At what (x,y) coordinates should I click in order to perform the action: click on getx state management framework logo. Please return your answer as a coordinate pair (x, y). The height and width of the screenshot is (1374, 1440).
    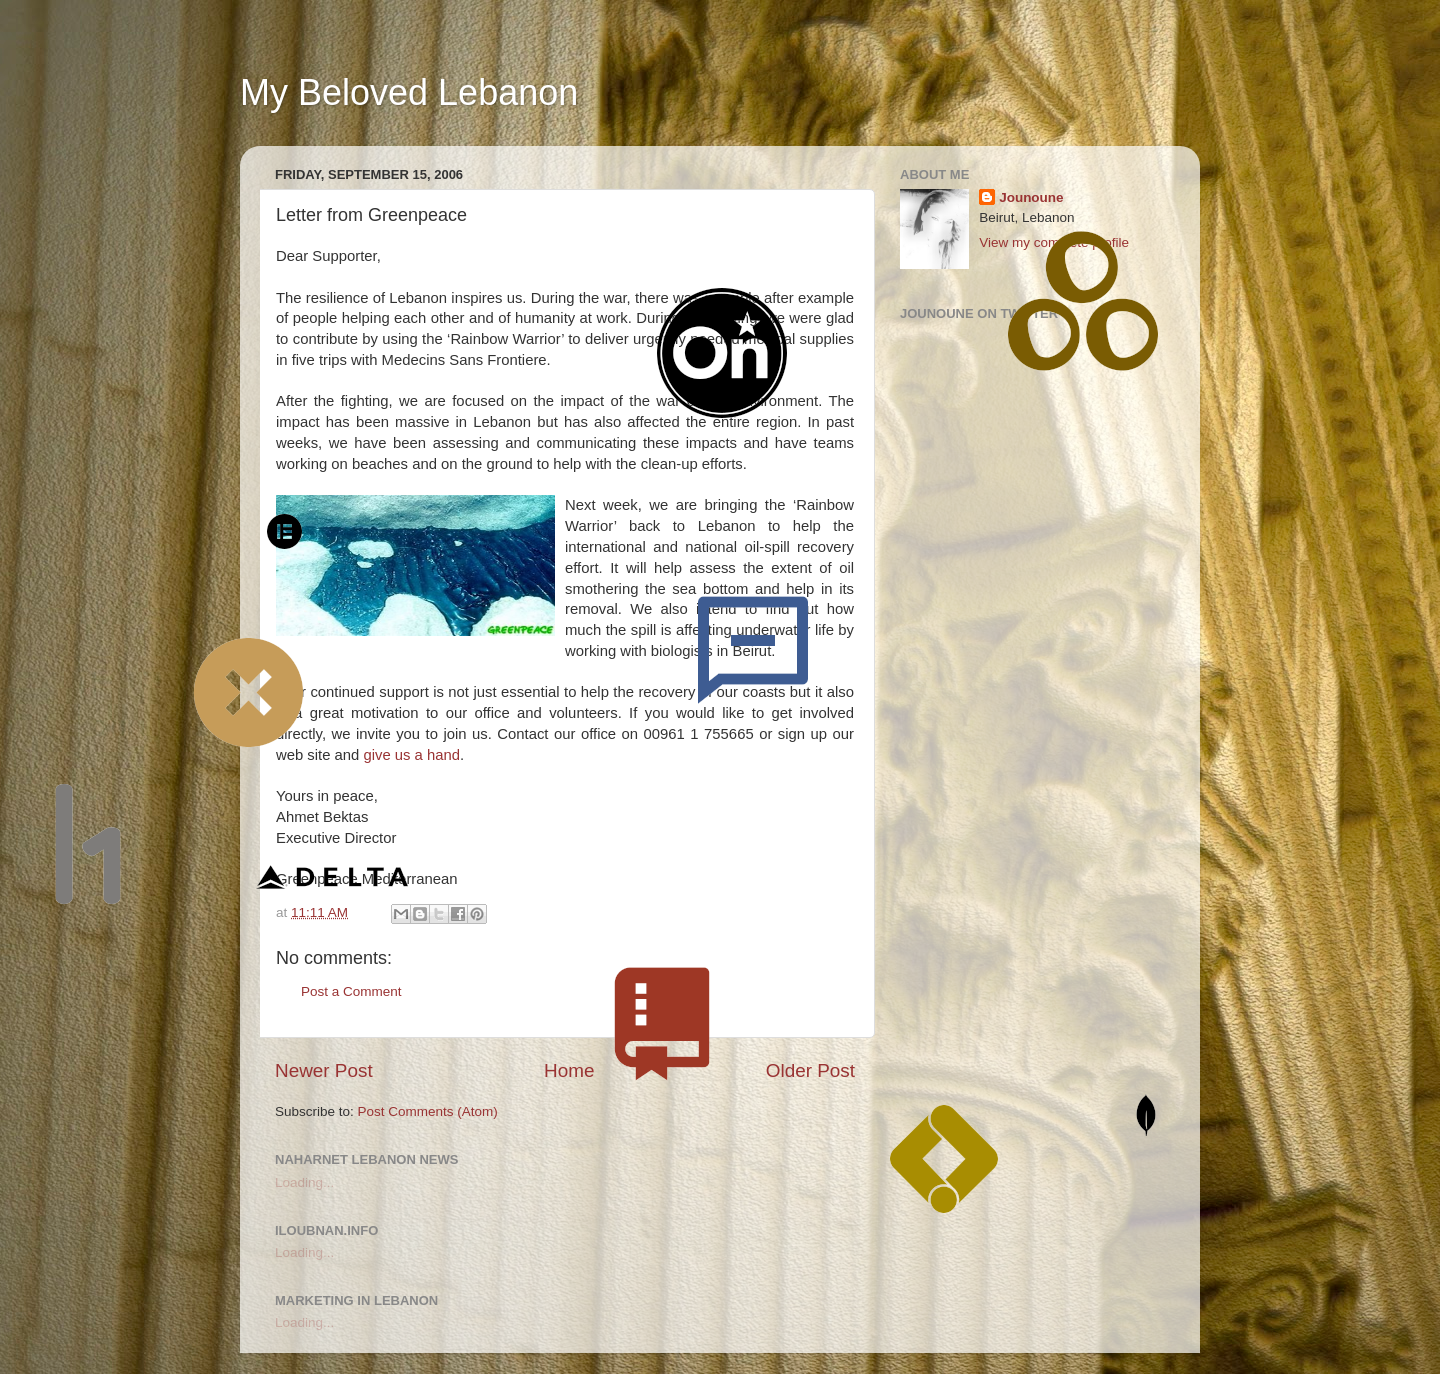
    Looking at the image, I should click on (1083, 301).